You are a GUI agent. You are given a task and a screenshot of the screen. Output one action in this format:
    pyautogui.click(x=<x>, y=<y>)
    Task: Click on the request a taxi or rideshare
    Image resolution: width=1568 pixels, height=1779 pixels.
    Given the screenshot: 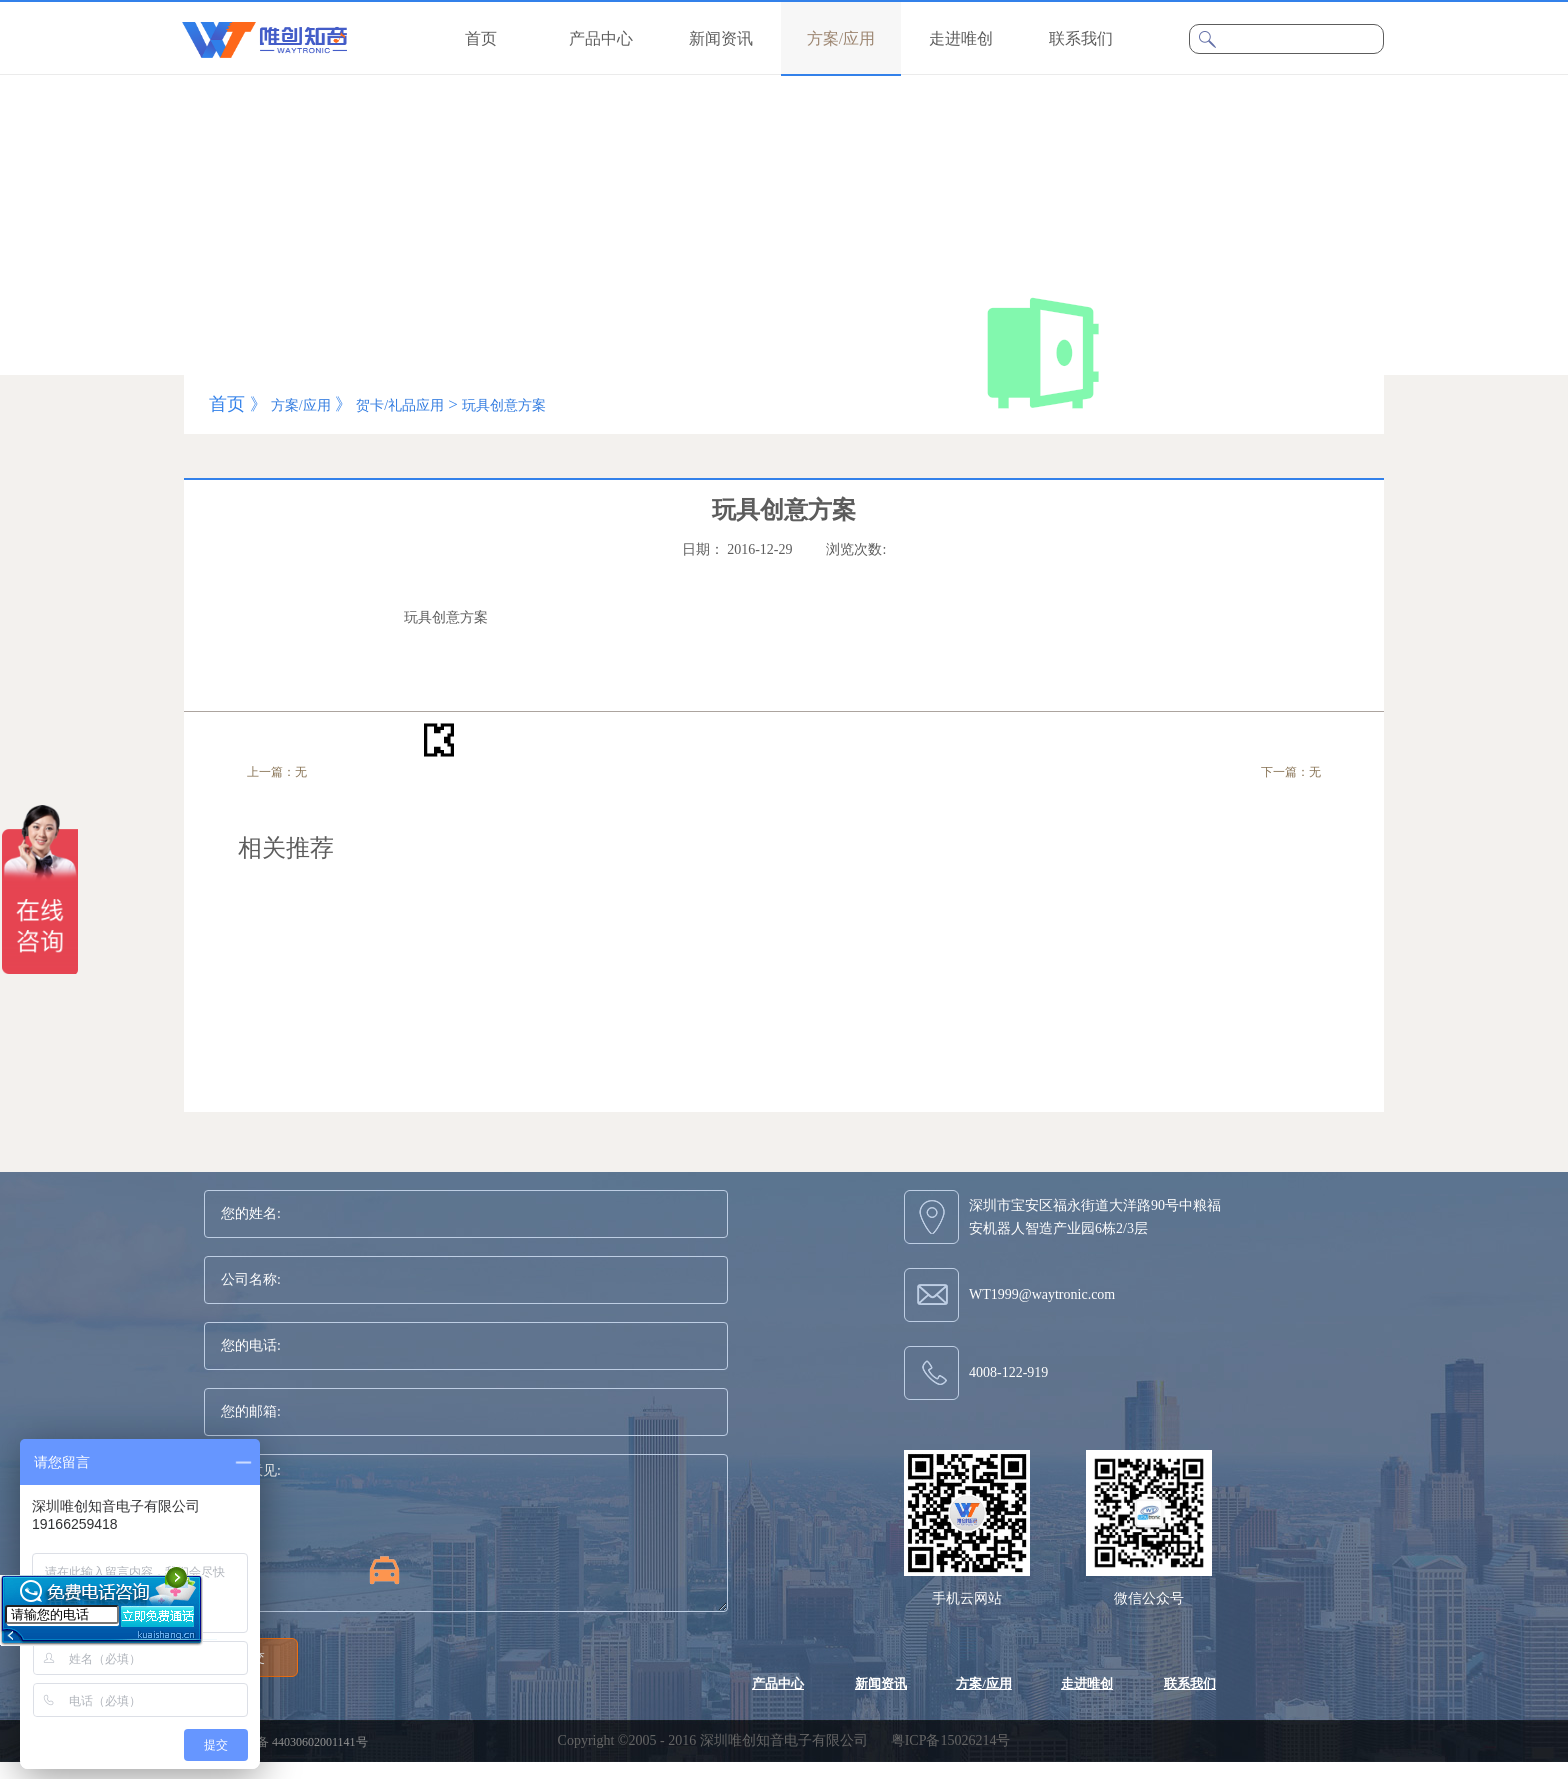 What is the action you would take?
    pyautogui.click(x=384, y=1569)
    